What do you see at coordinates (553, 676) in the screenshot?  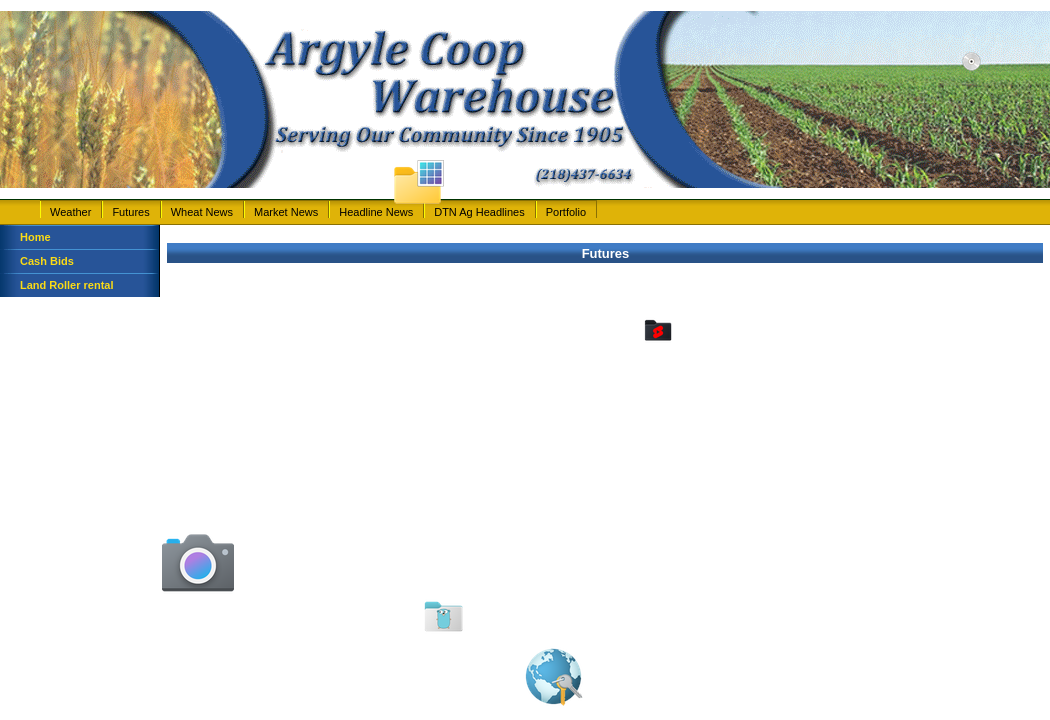 I see `access global security or authentication settings` at bounding box center [553, 676].